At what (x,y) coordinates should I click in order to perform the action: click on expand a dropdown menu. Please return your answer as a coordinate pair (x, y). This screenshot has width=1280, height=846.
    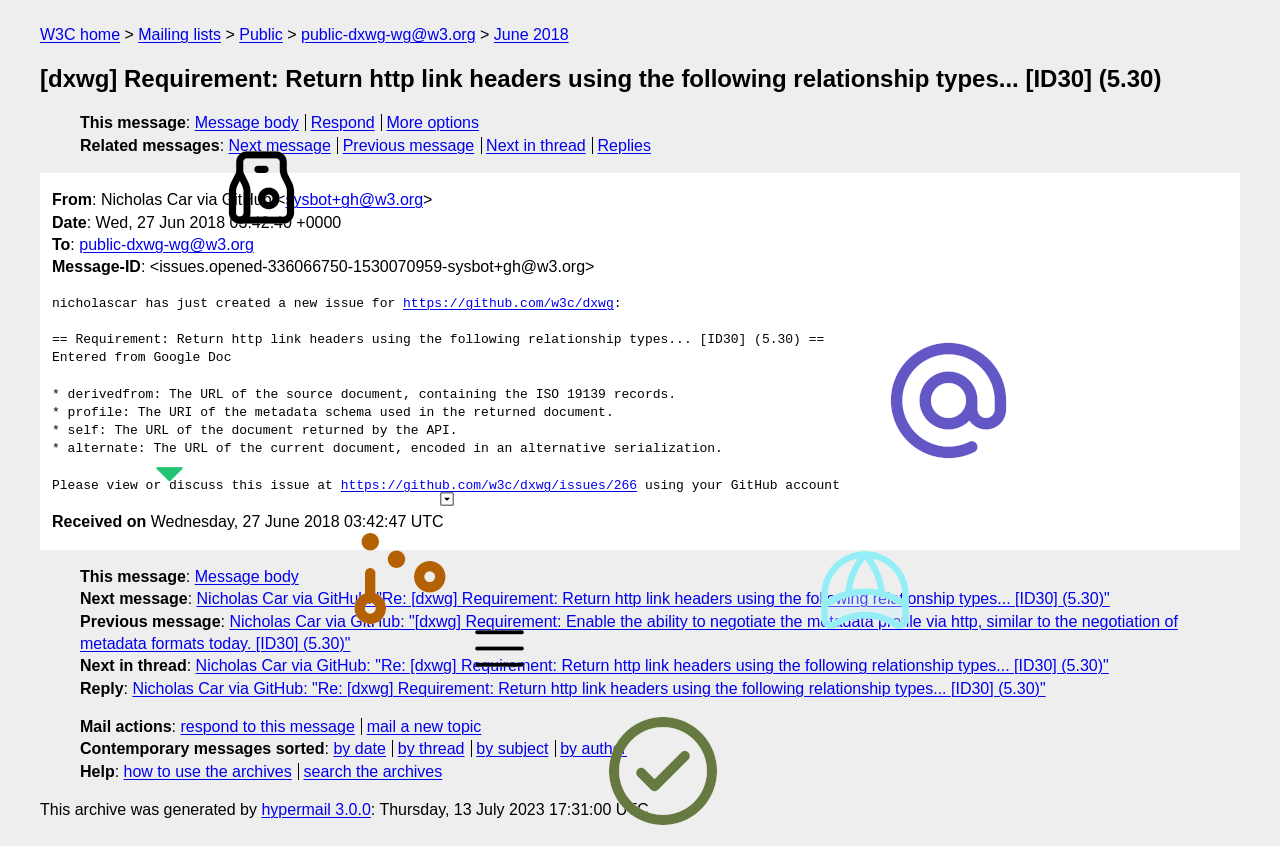
    Looking at the image, I should click on (169, 474).